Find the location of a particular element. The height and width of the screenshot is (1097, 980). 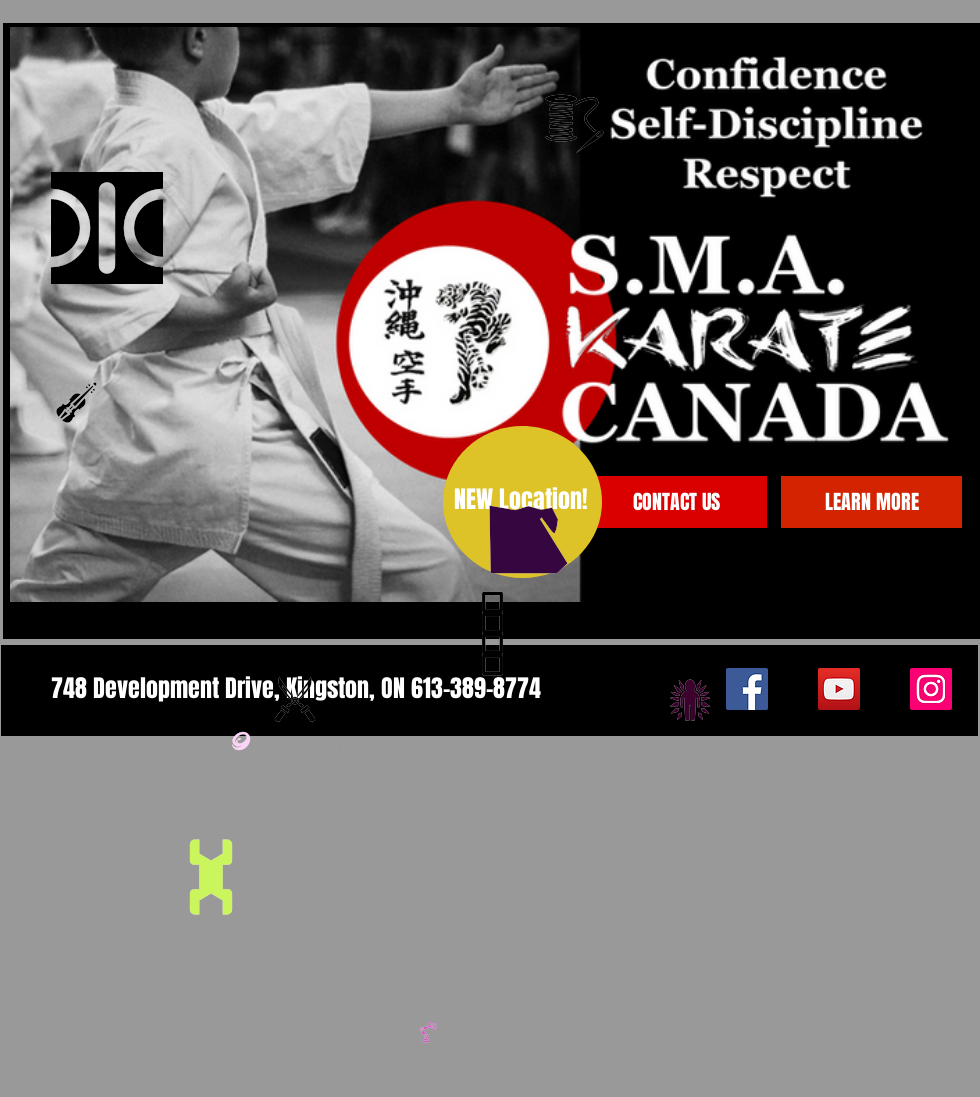

indicates a wind or air-based ability is located at coordinates (241, 741).